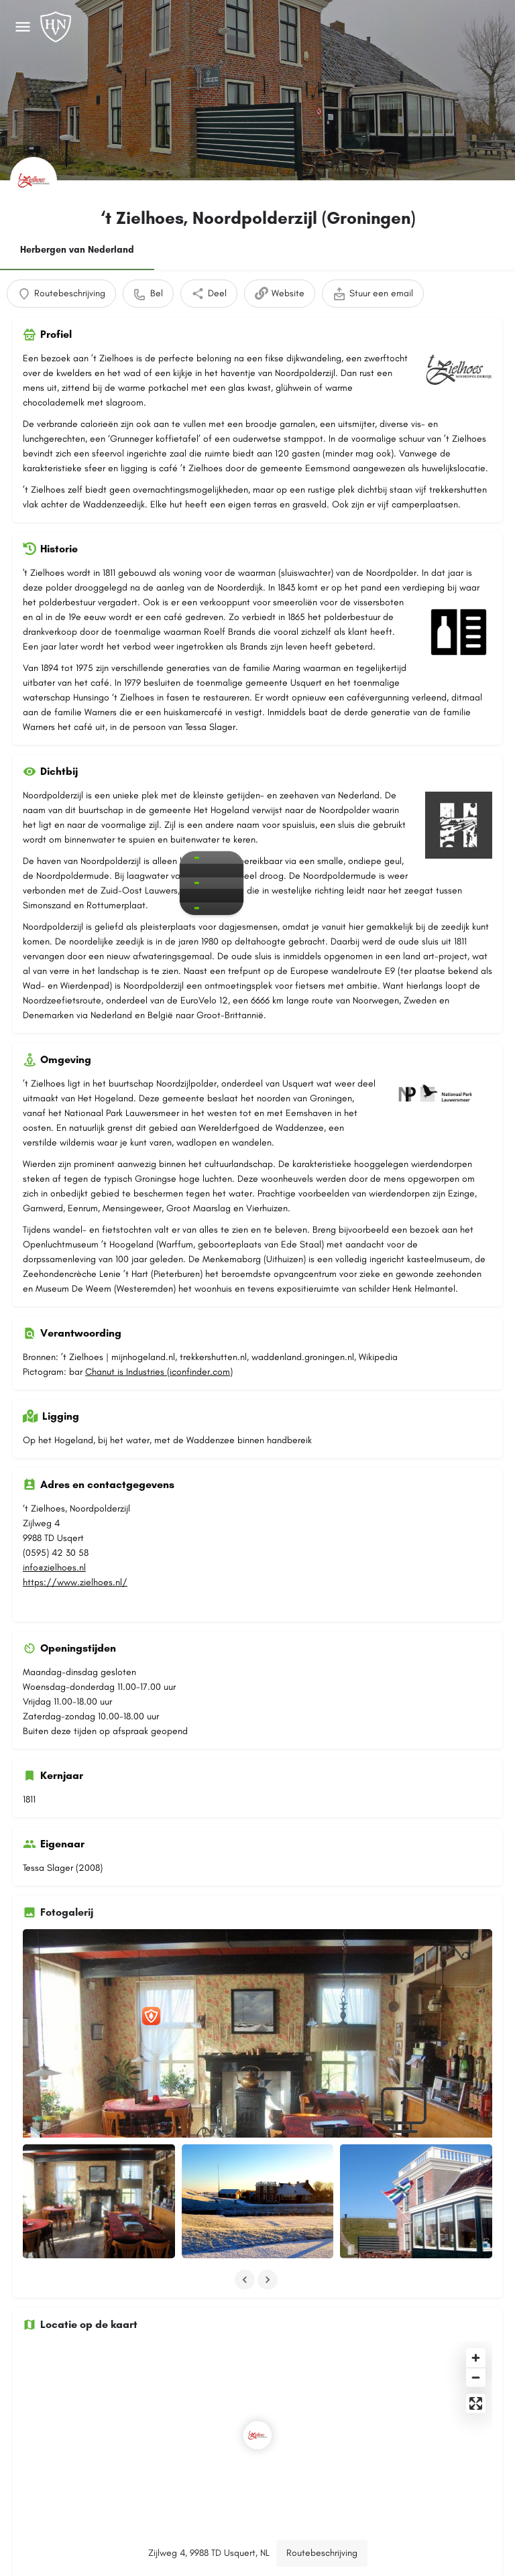 The image size is (515, 2576). What do you see at coordinates (151, 2016) in the screenshot?
I see `open firewatch app` at bounding box center [151, 2016].